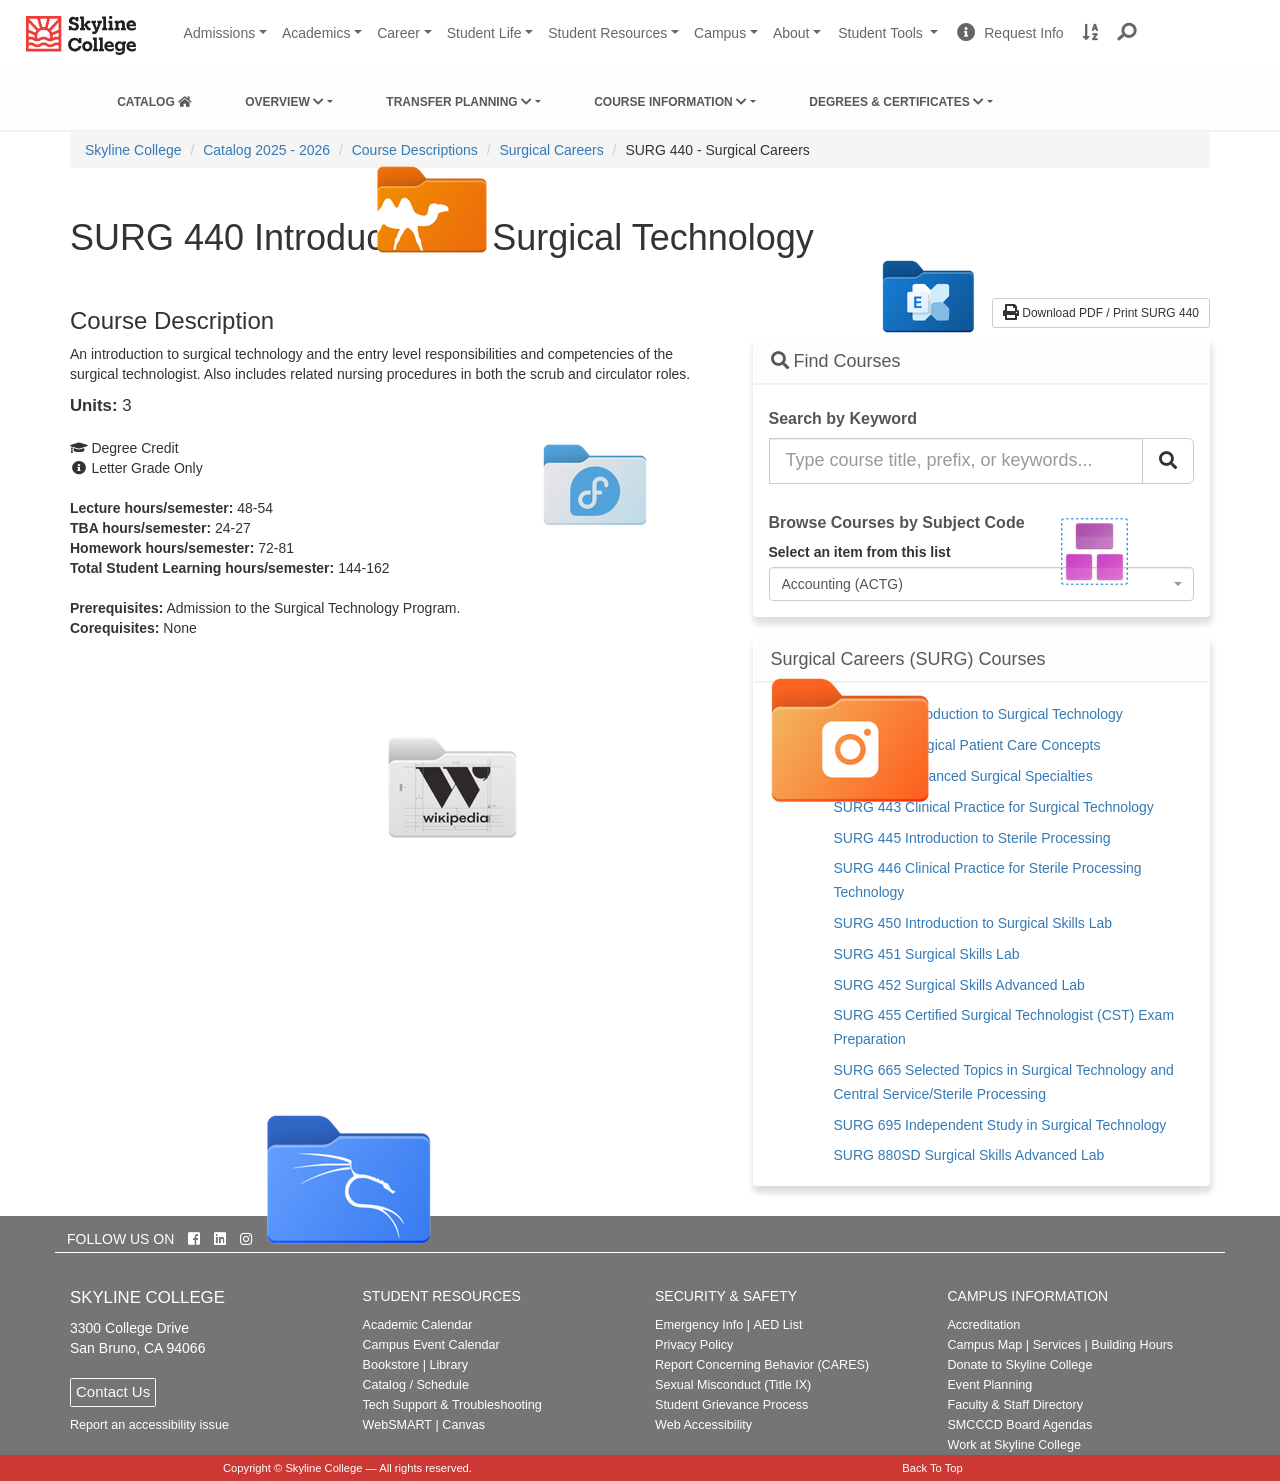  I want to click on open folder containing kali linux files, so click(348, 1184).